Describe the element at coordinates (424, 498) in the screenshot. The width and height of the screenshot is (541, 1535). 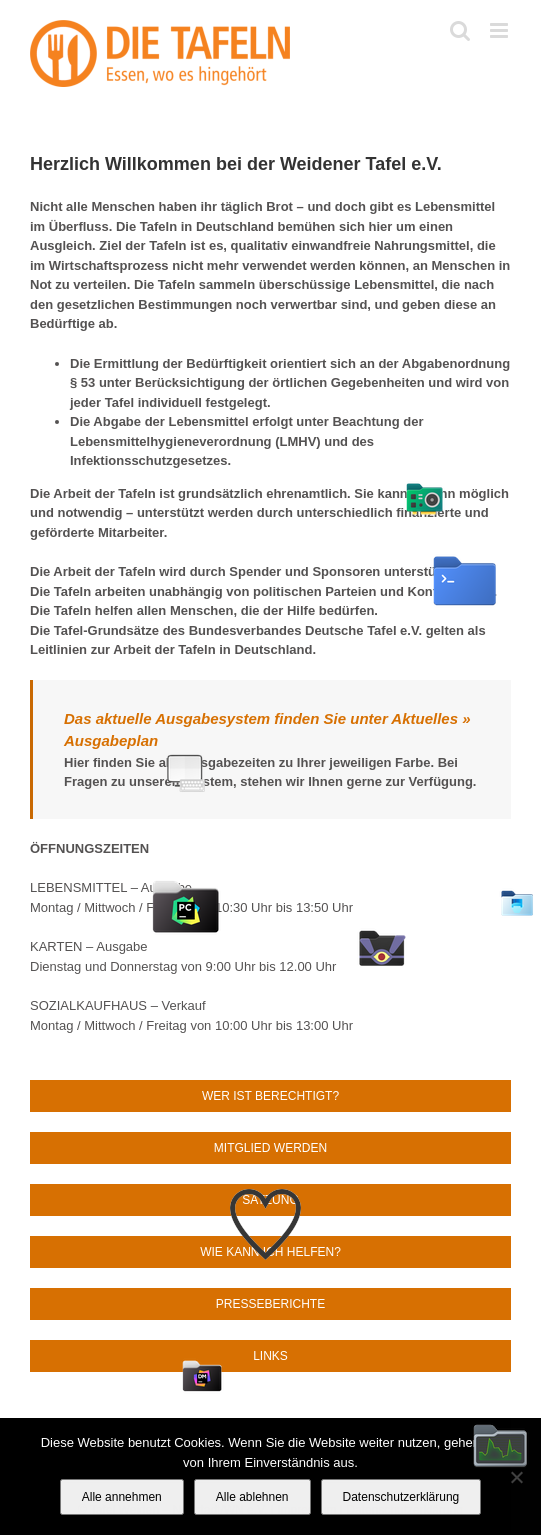
I see `open graphics or image files folder` at that location.